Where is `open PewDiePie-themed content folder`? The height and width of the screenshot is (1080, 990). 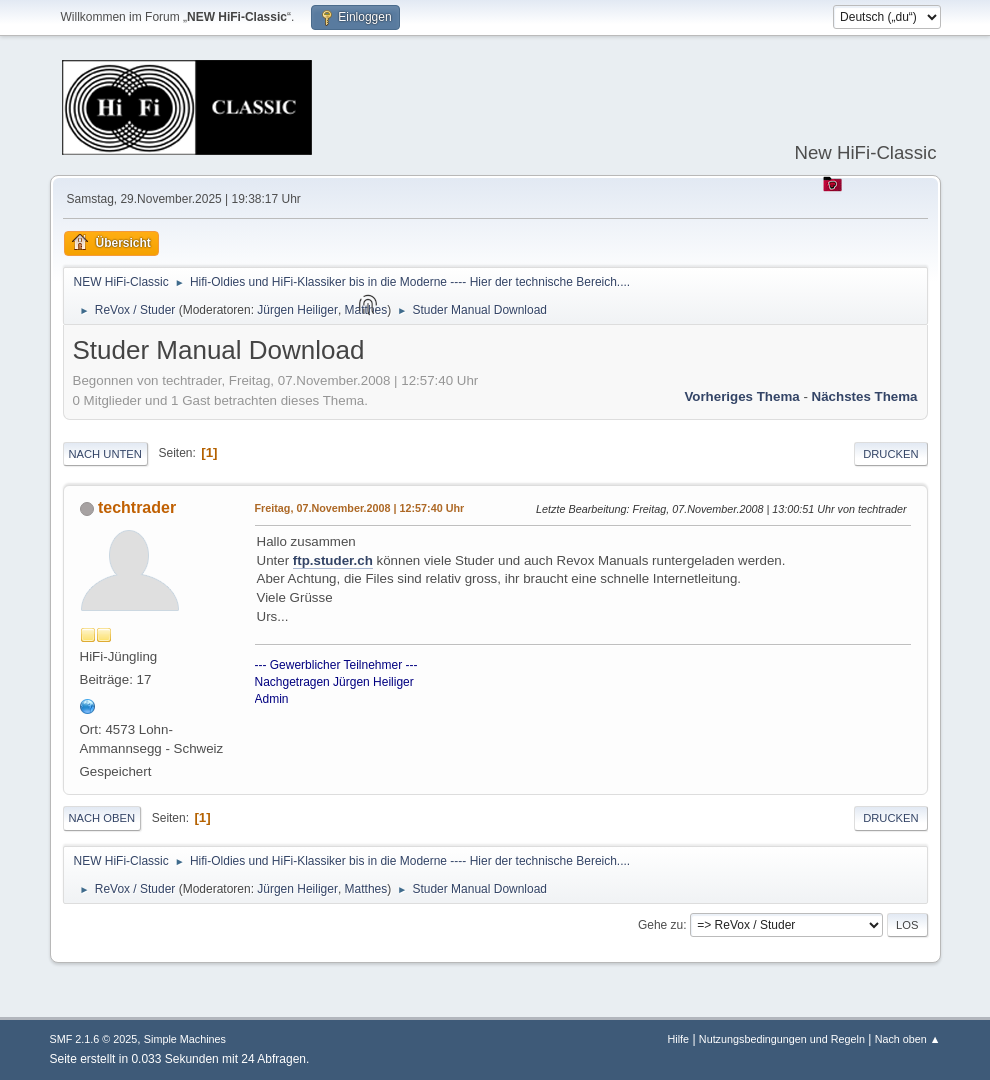
open PewDiePie-themed content folder is located at coordinates (832, 184).